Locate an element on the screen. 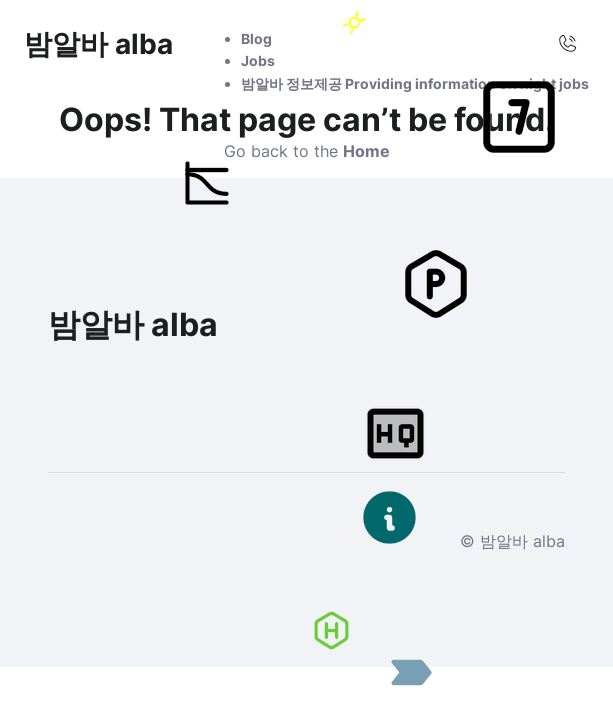 The width and height of the screenshot is (613, 720). select or navigate to item number 7 is located at coordinates (519, 117).